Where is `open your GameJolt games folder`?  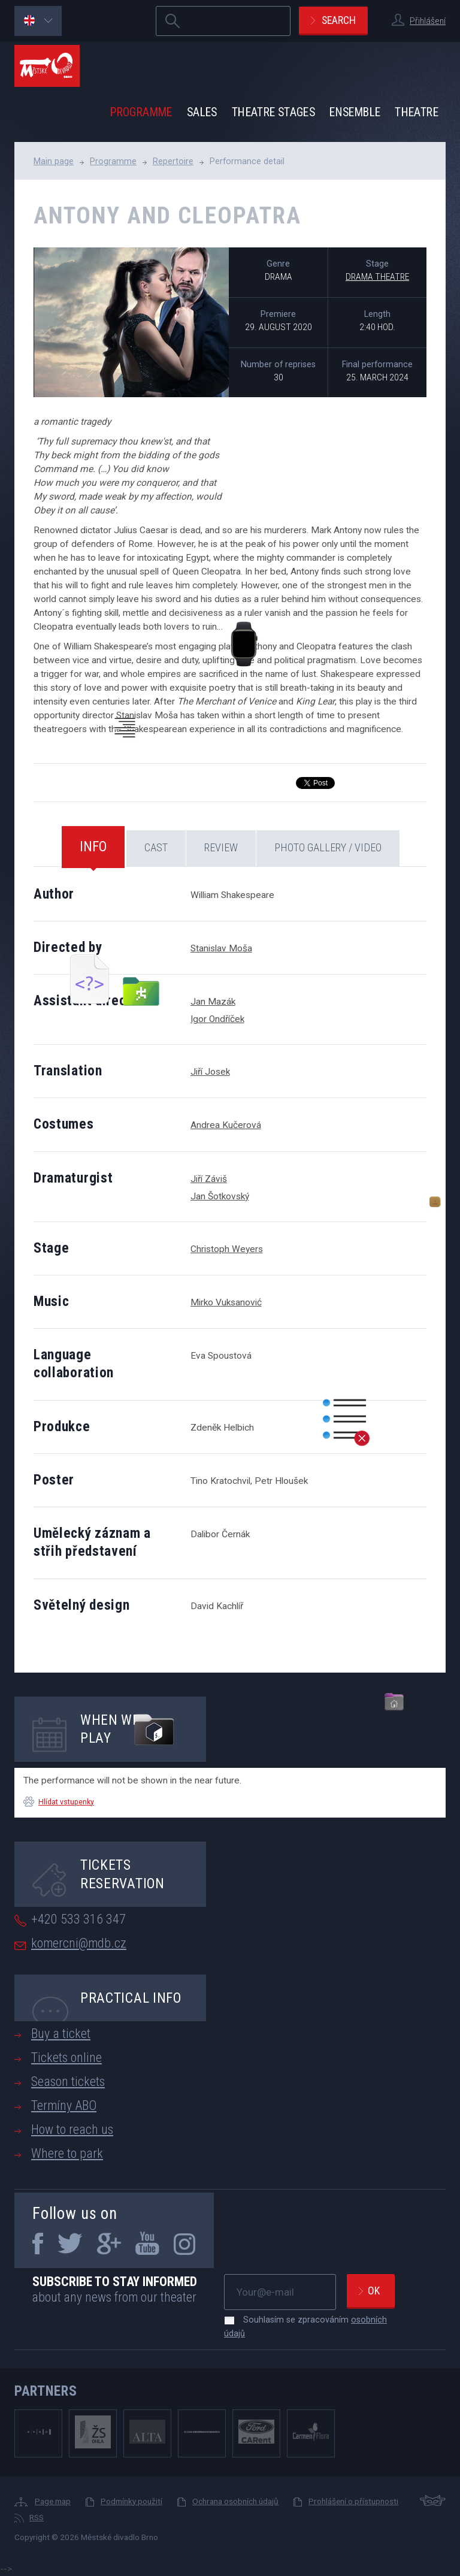
open your GameJolt games folder is located at coordinates (141, 992).